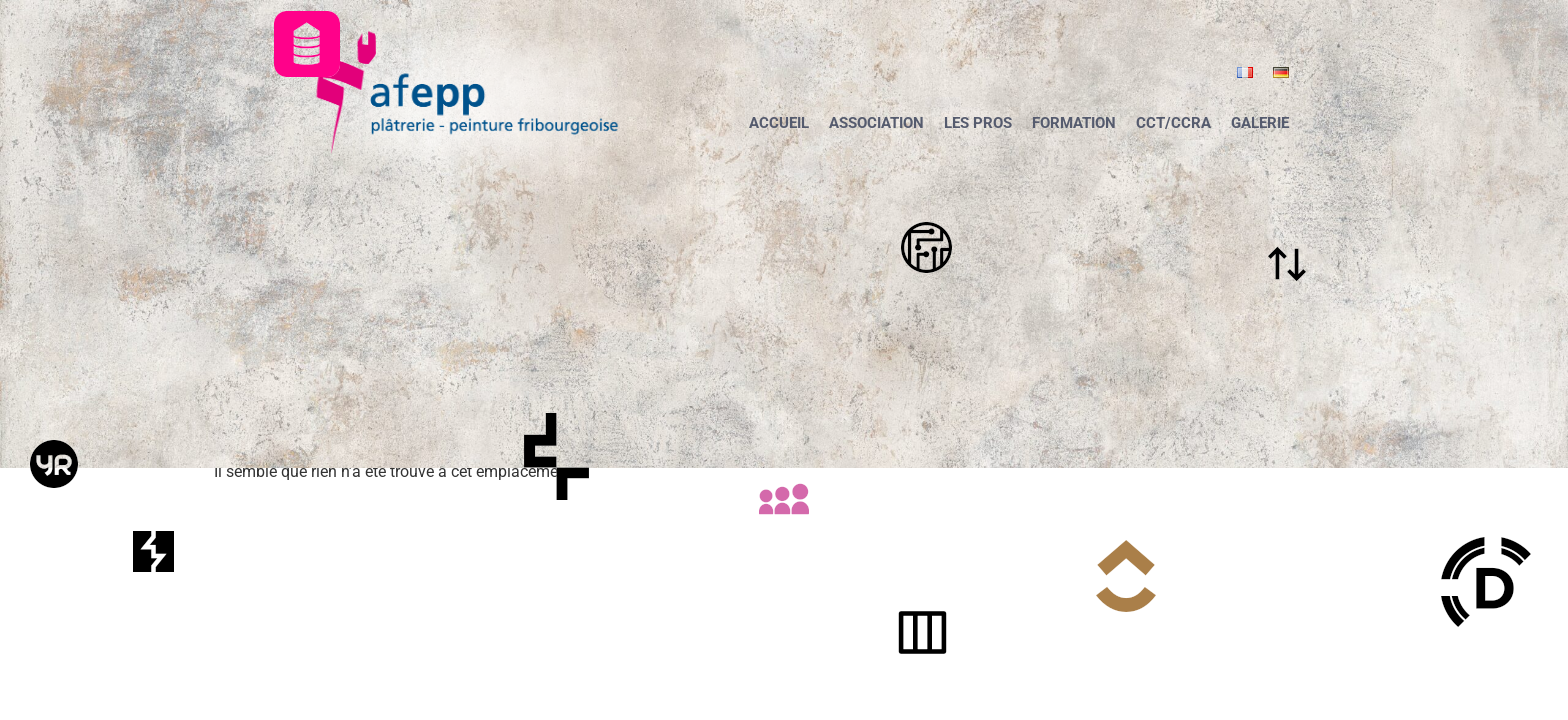  Describe the element at coordinates (784, 499) in the screenshot. I see `link to MySpace profile` at that location.